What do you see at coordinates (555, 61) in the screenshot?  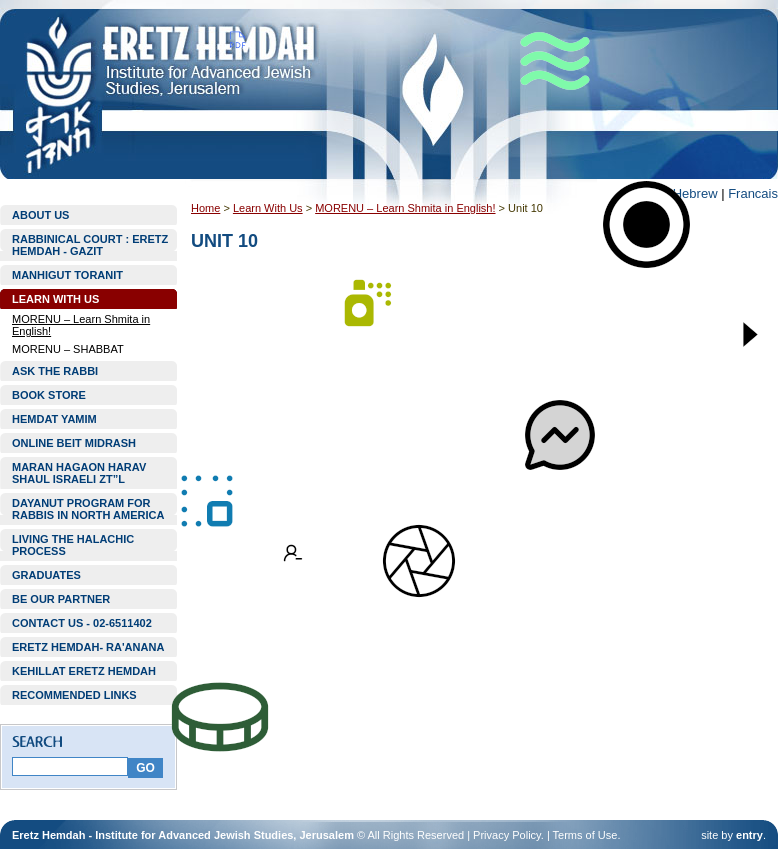 I see `indicates water or aquatic features` at bounding box center [555, 61].